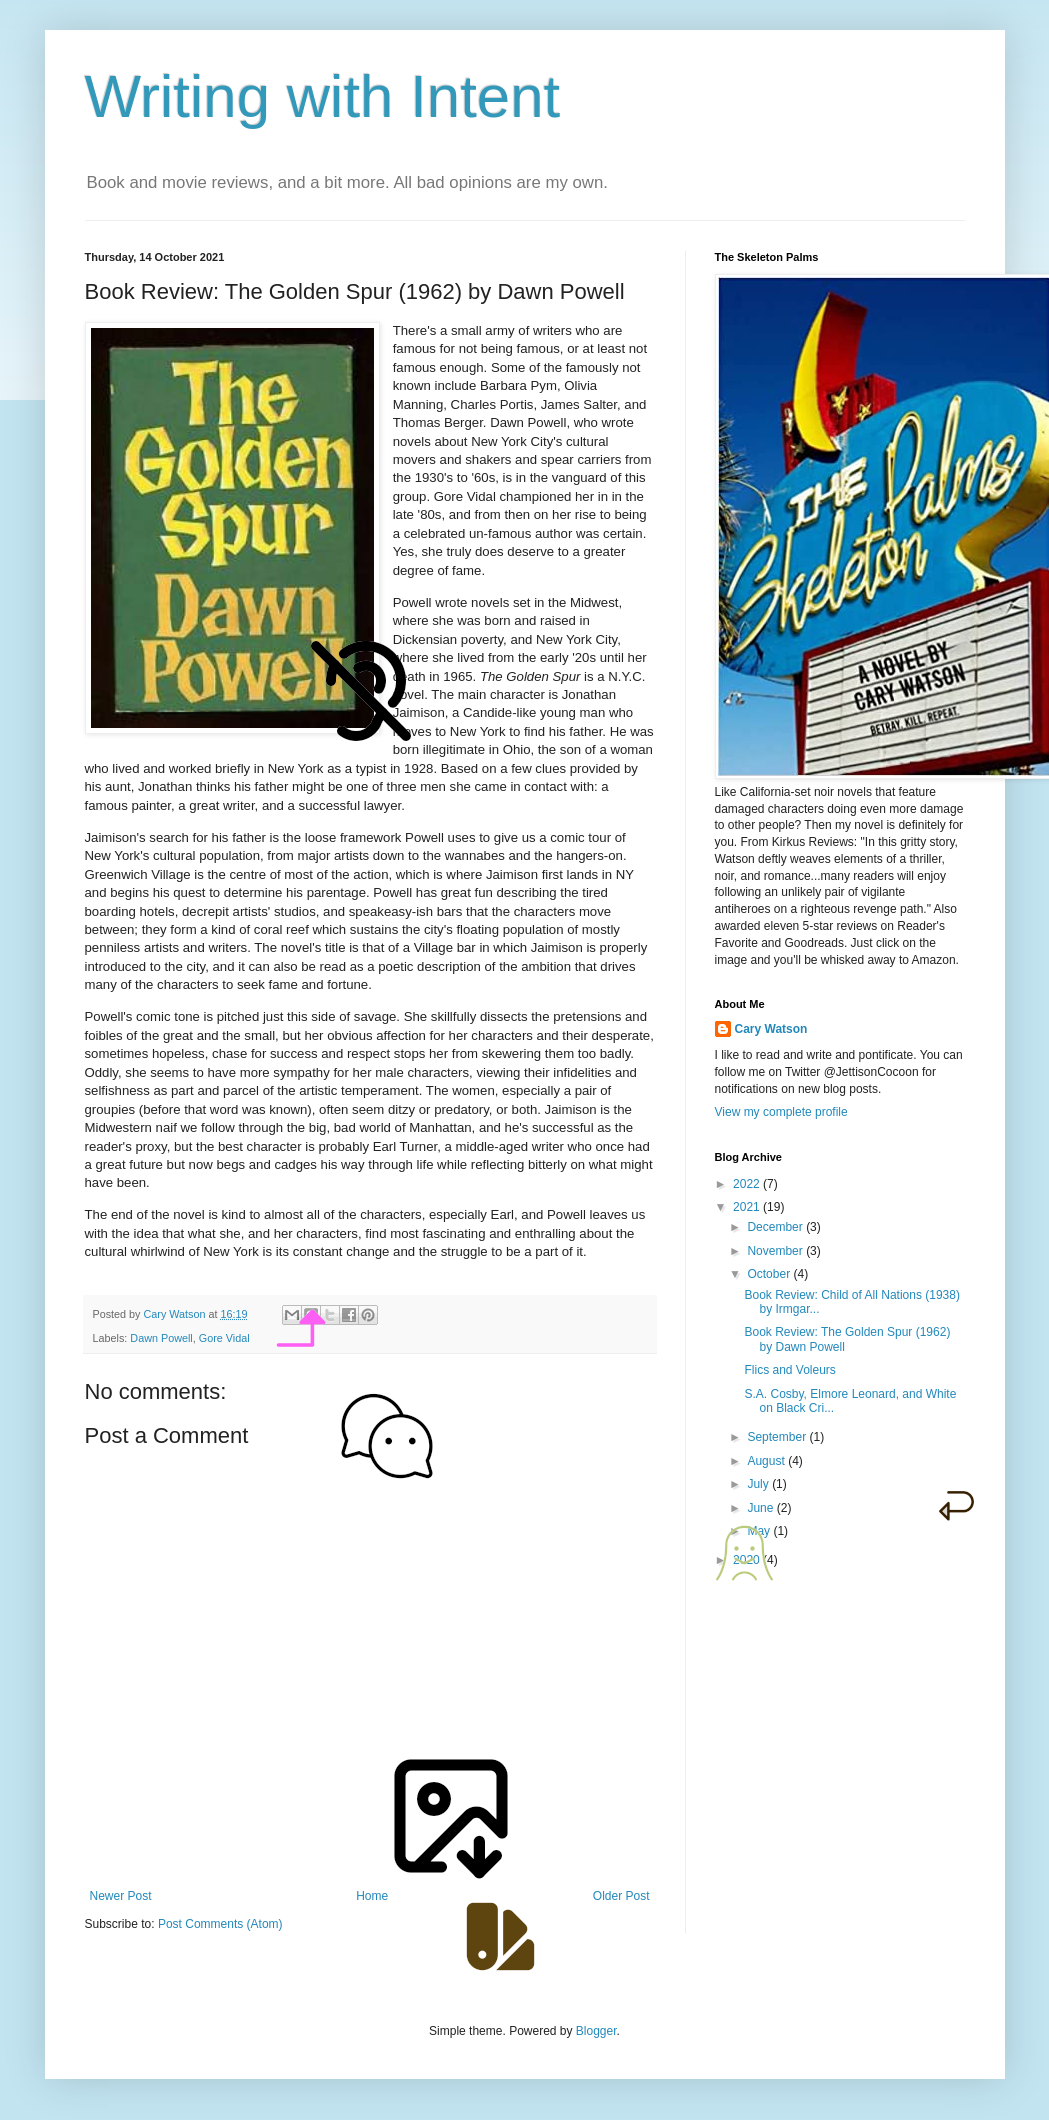 The width and height of the screenshot is (1049, 2120). I want to click on mute audio or disable listening, so click(361, 691).